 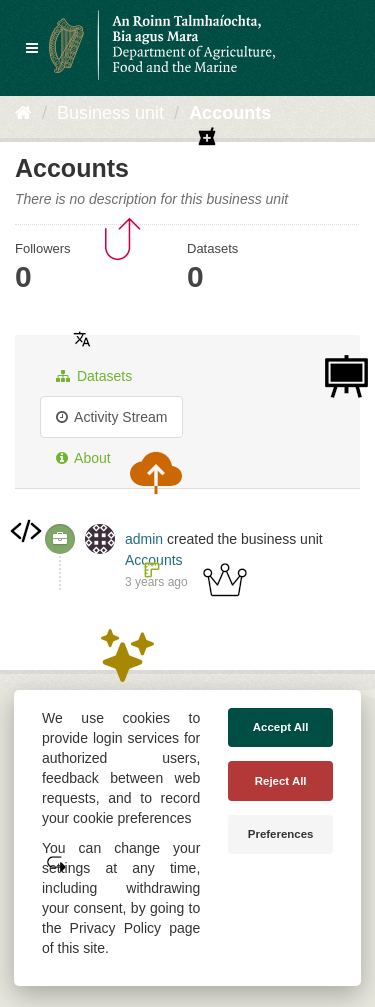 I want to click on access measurement tools, so click(x=152, y=570).